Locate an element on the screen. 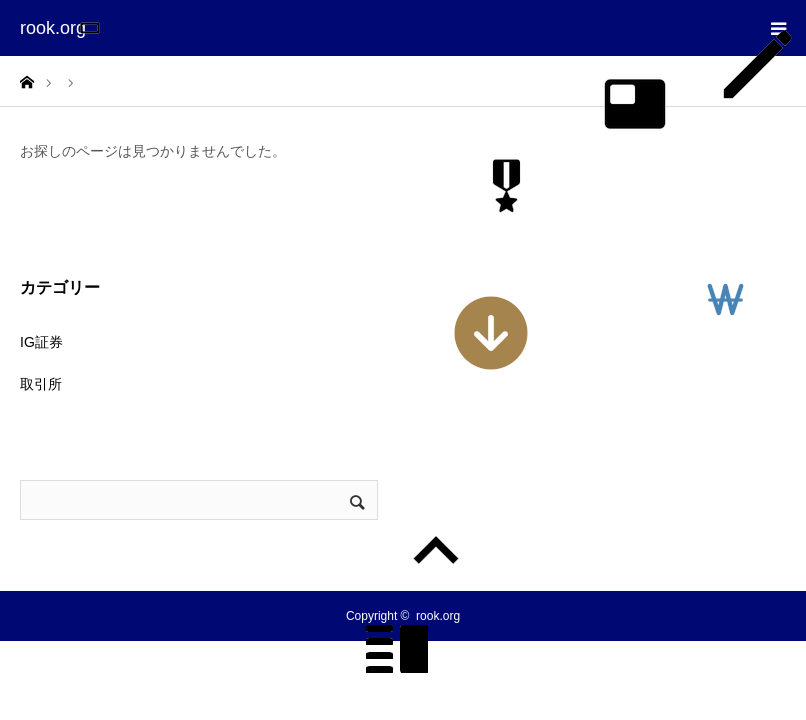 Image resolution: width=806 pixels, height=720 pixels. toggle vertical split view layout is located at coordinates (397, 649).